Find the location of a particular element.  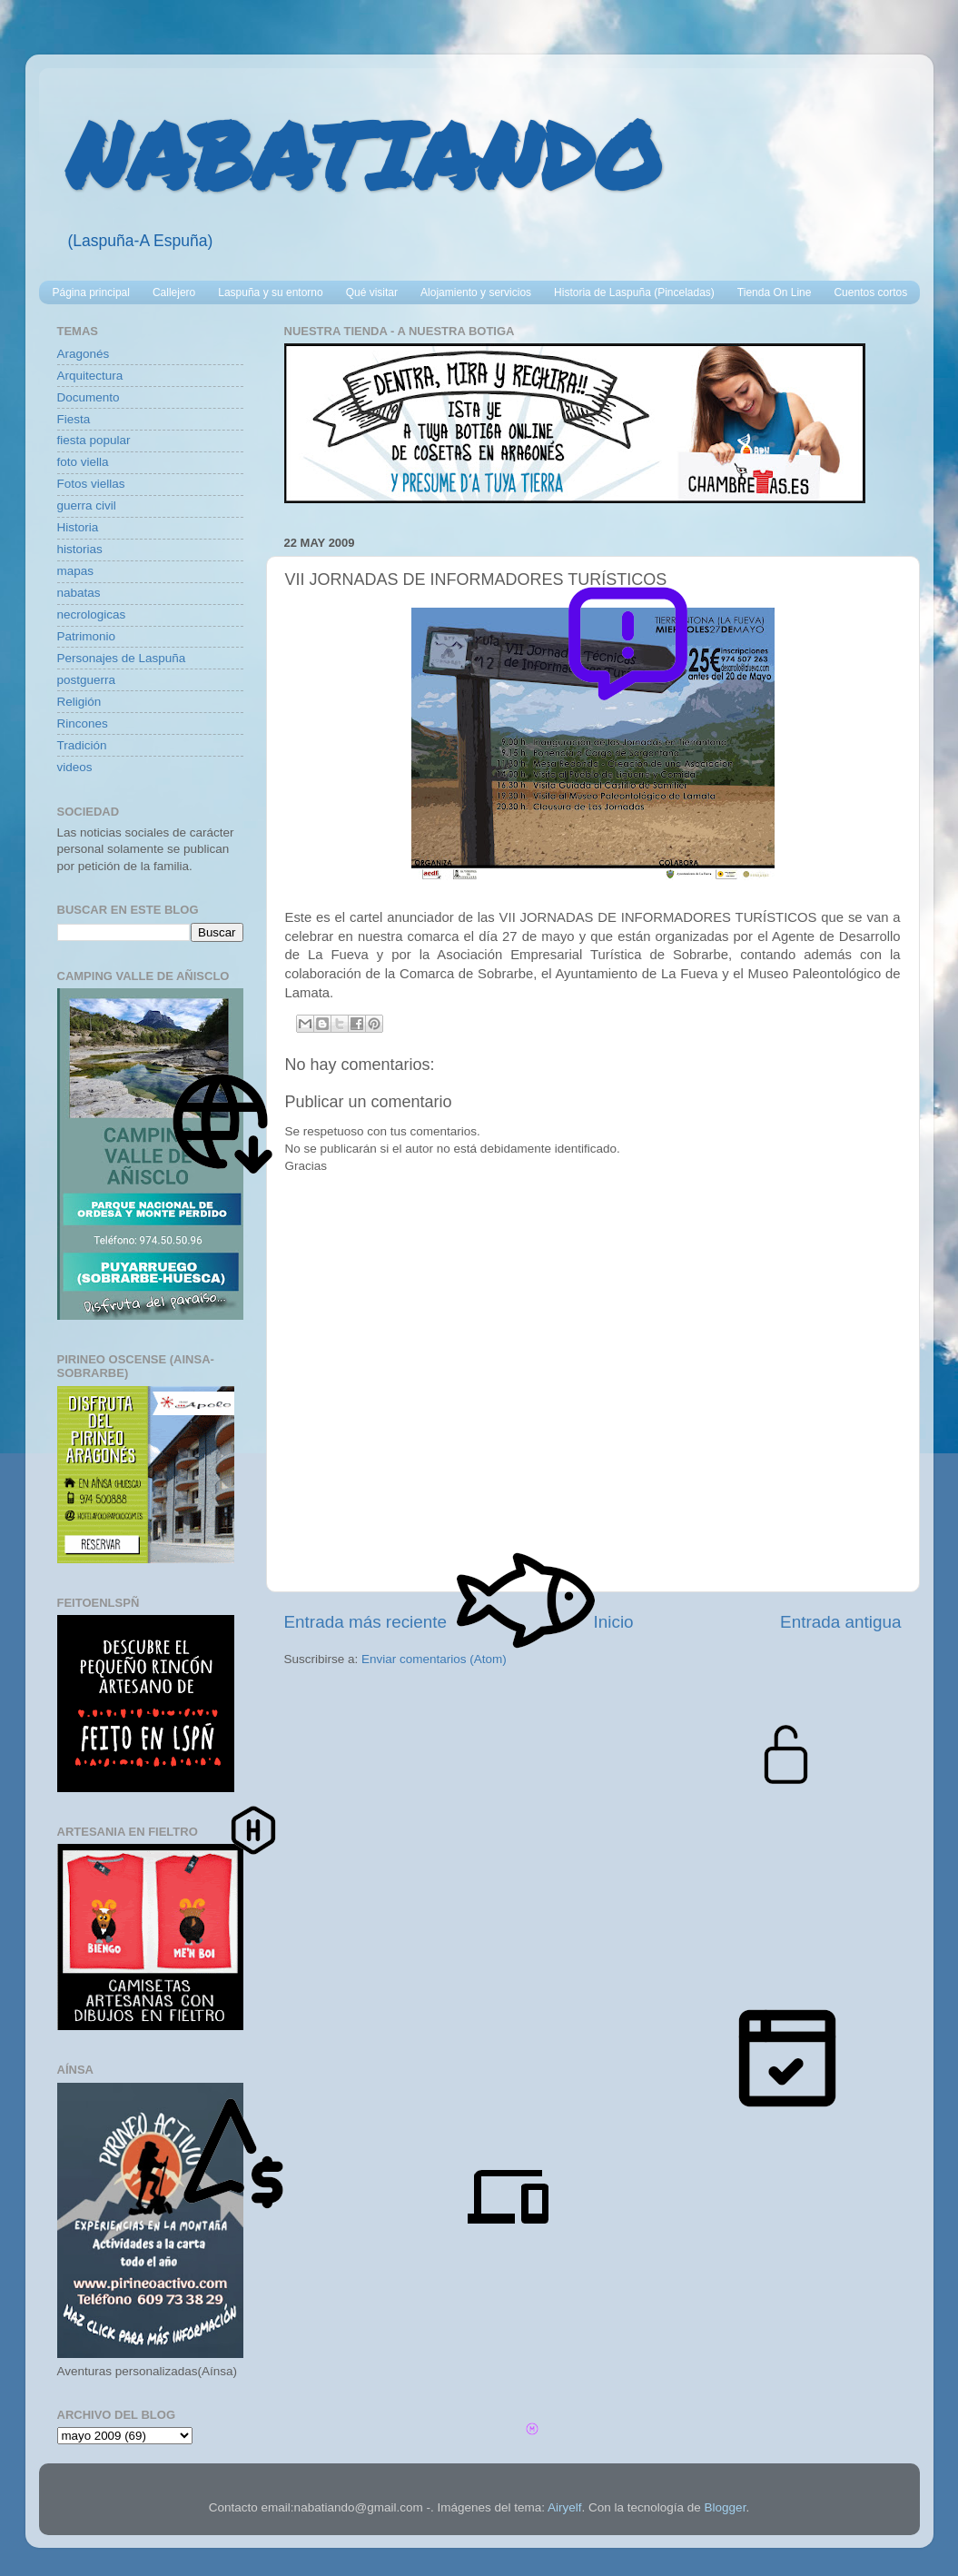

indicates seafood or fish-related content is located at coordinates (526, 1600).